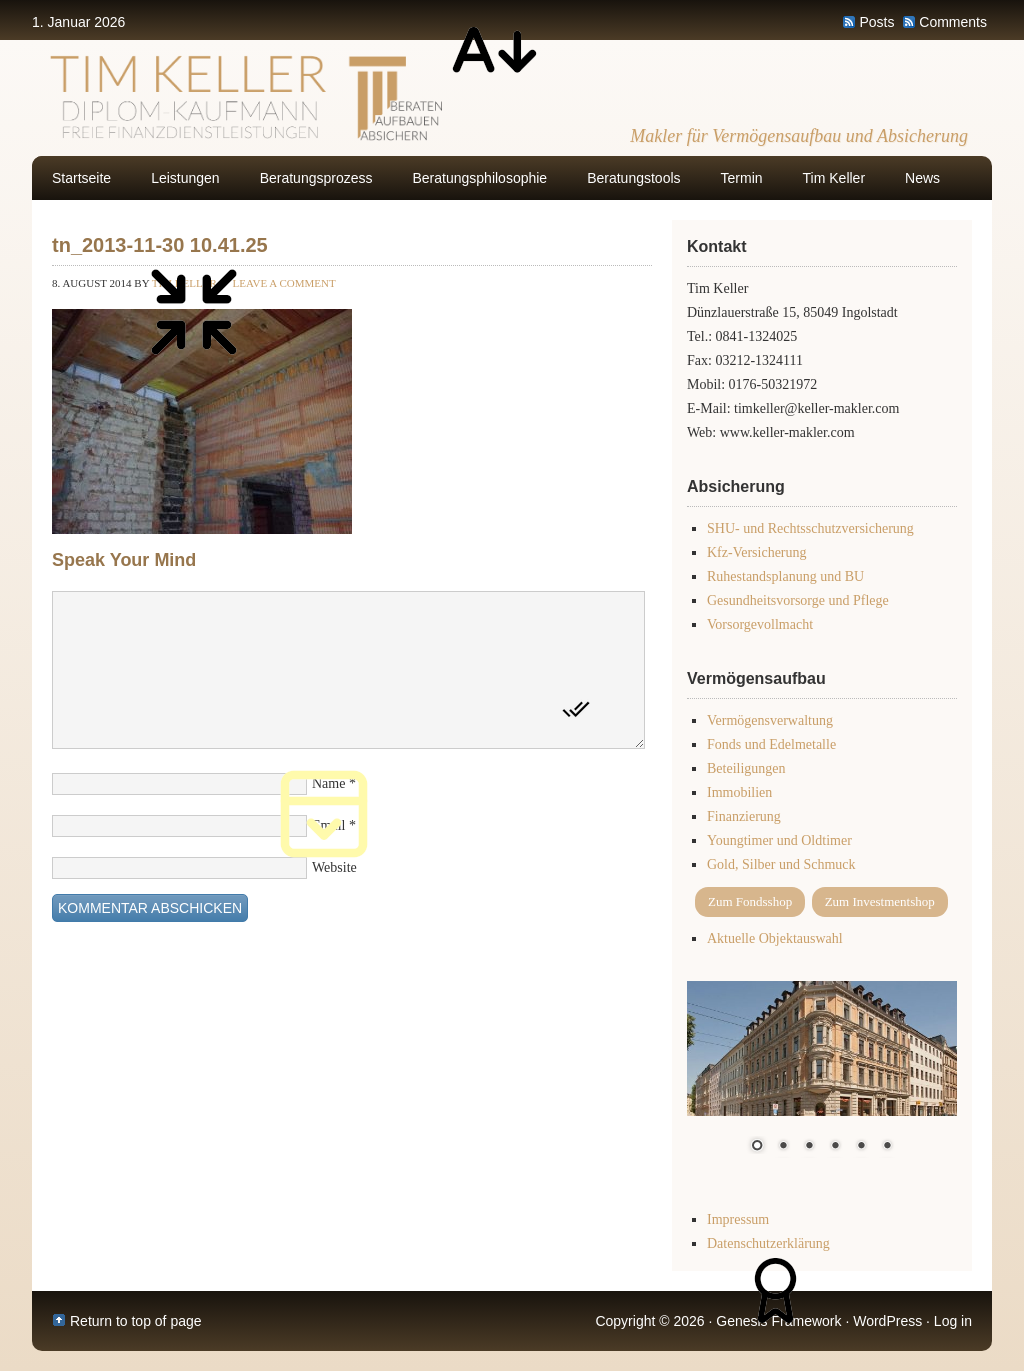  Describe the element at coordinates (576, 709) in the screenshot. I see `all items marked as complete` at that location.